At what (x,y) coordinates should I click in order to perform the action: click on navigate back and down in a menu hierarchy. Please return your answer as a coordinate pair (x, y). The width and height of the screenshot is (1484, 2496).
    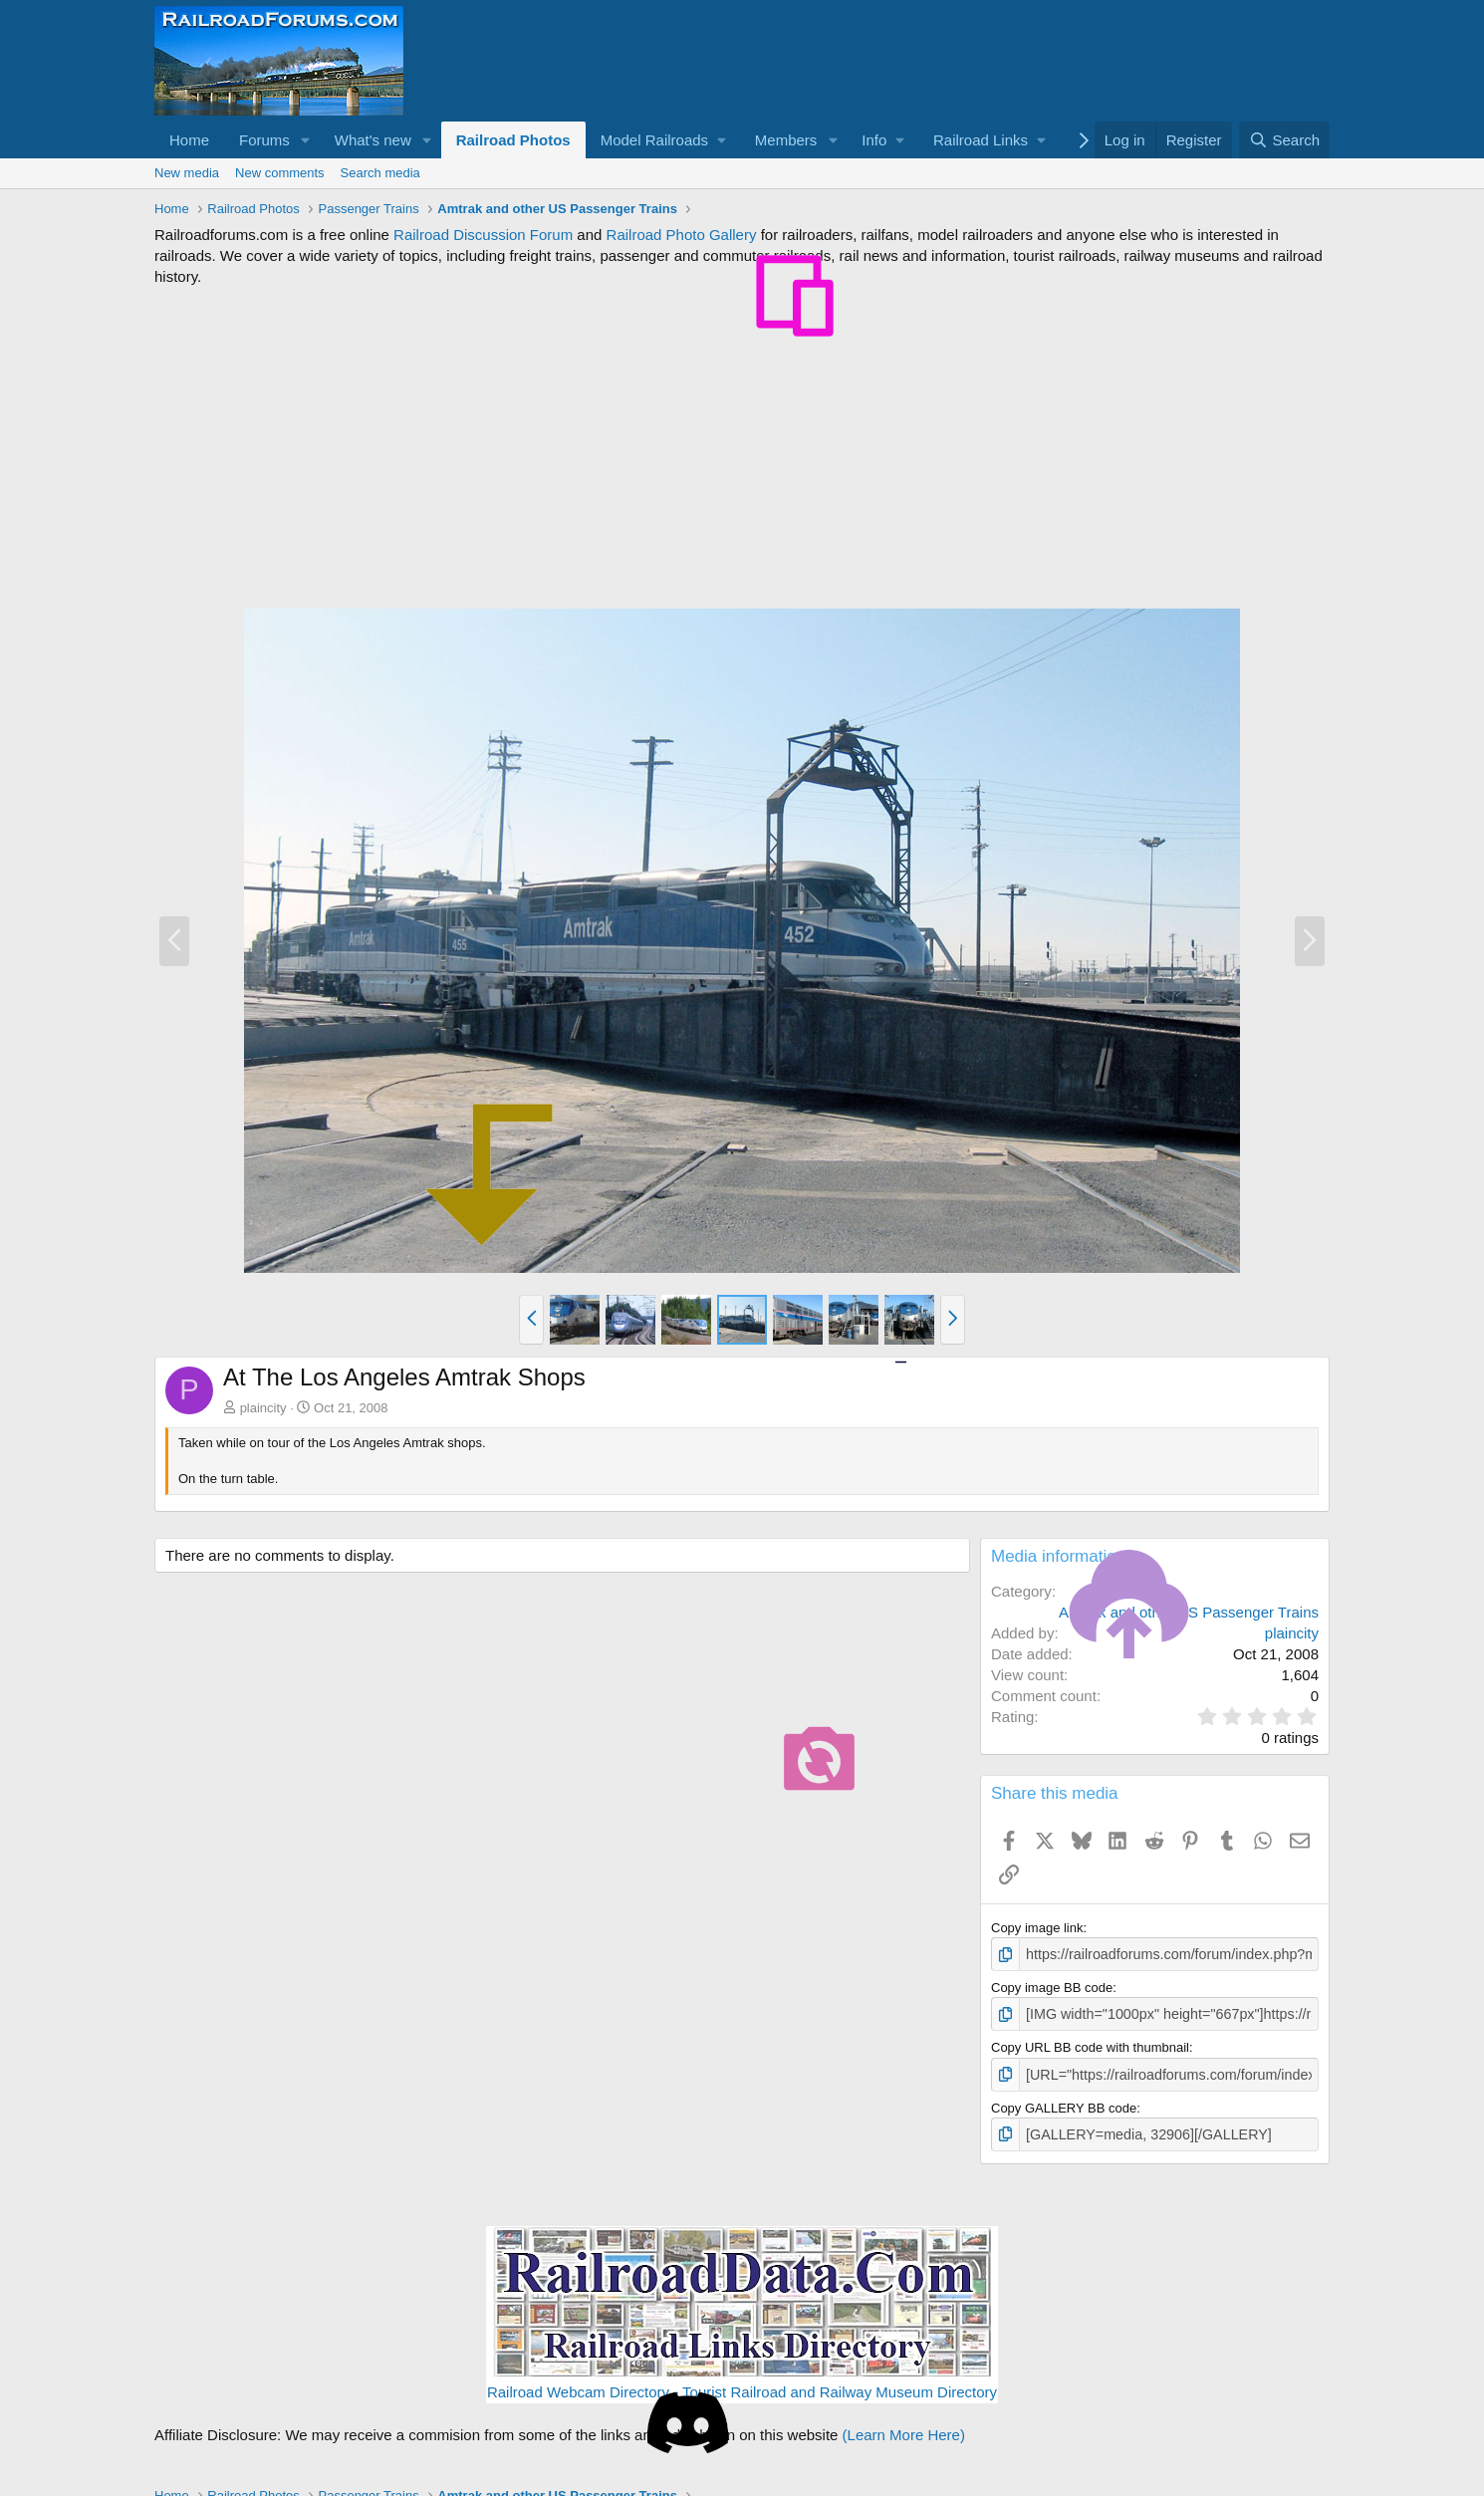
    Looking at the image, I should click on (490, 1165).